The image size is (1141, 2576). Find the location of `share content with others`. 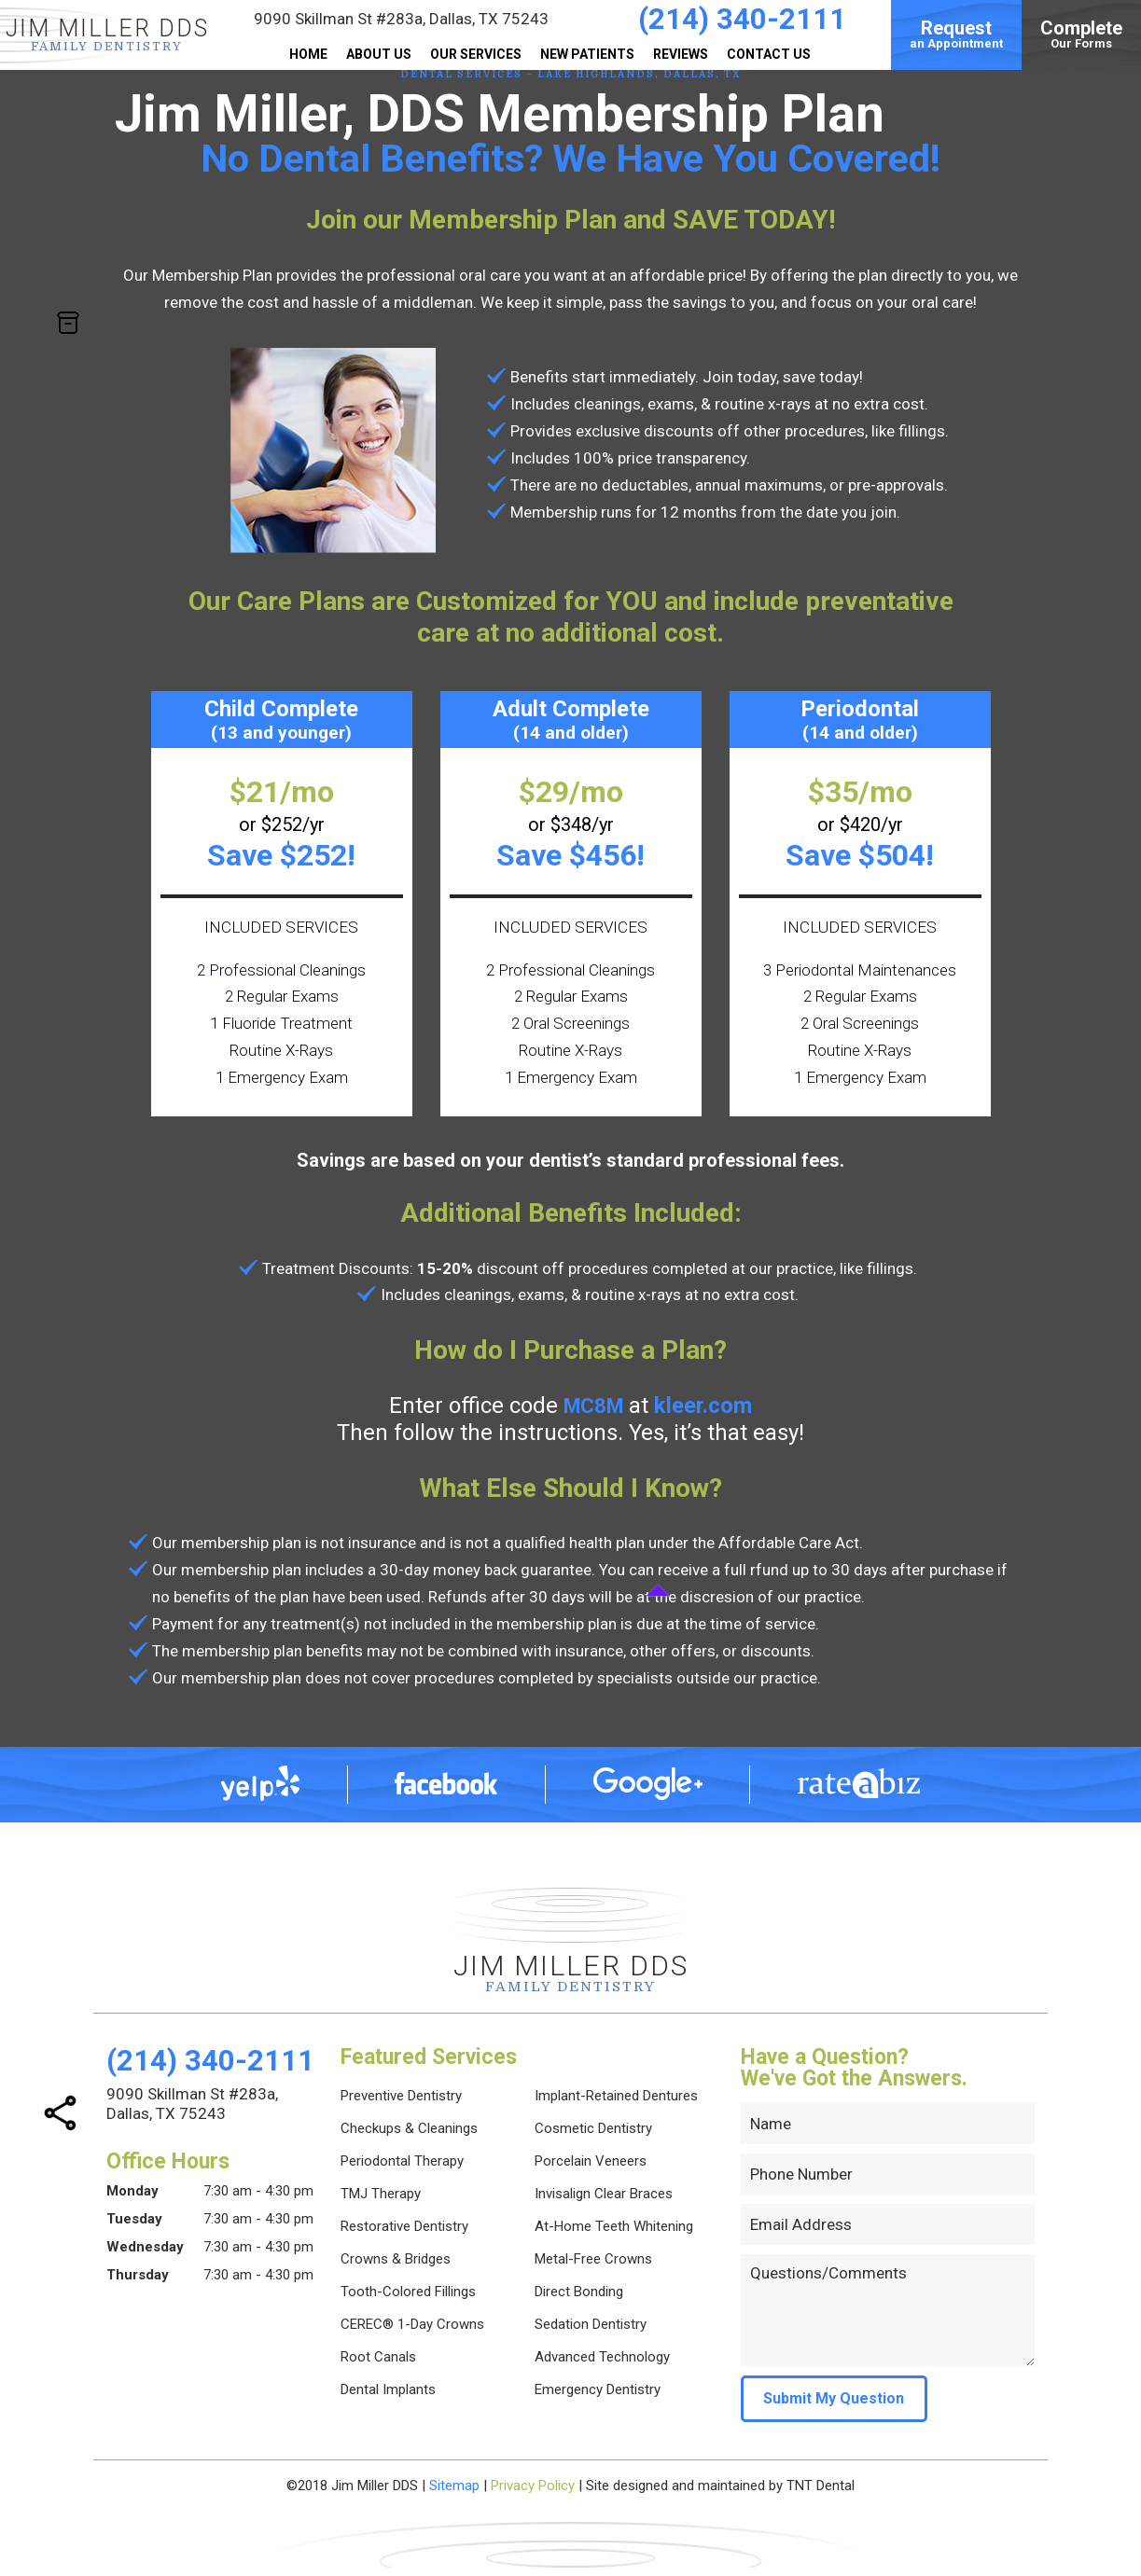

share content with others is located at coordinates (60, 2112).